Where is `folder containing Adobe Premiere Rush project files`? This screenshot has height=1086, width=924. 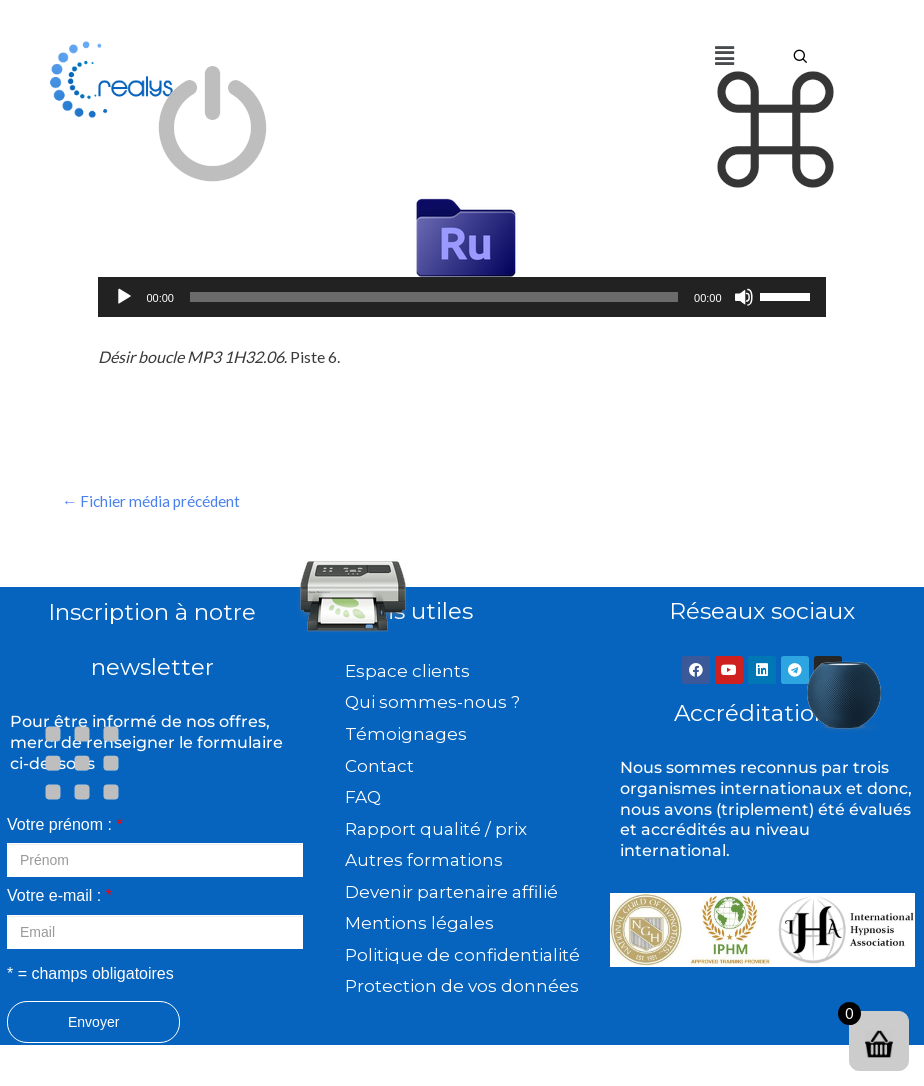
folder containing Adobe Premiere Rush project files is located at coordinates (465, 240).